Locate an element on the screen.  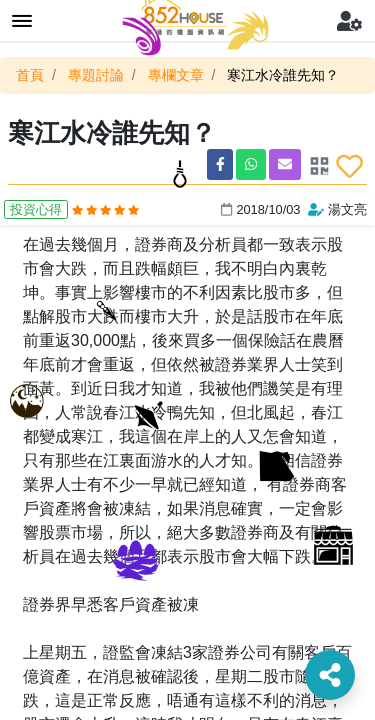
select Egypt as your region or country is located at coordinates (277, 466).